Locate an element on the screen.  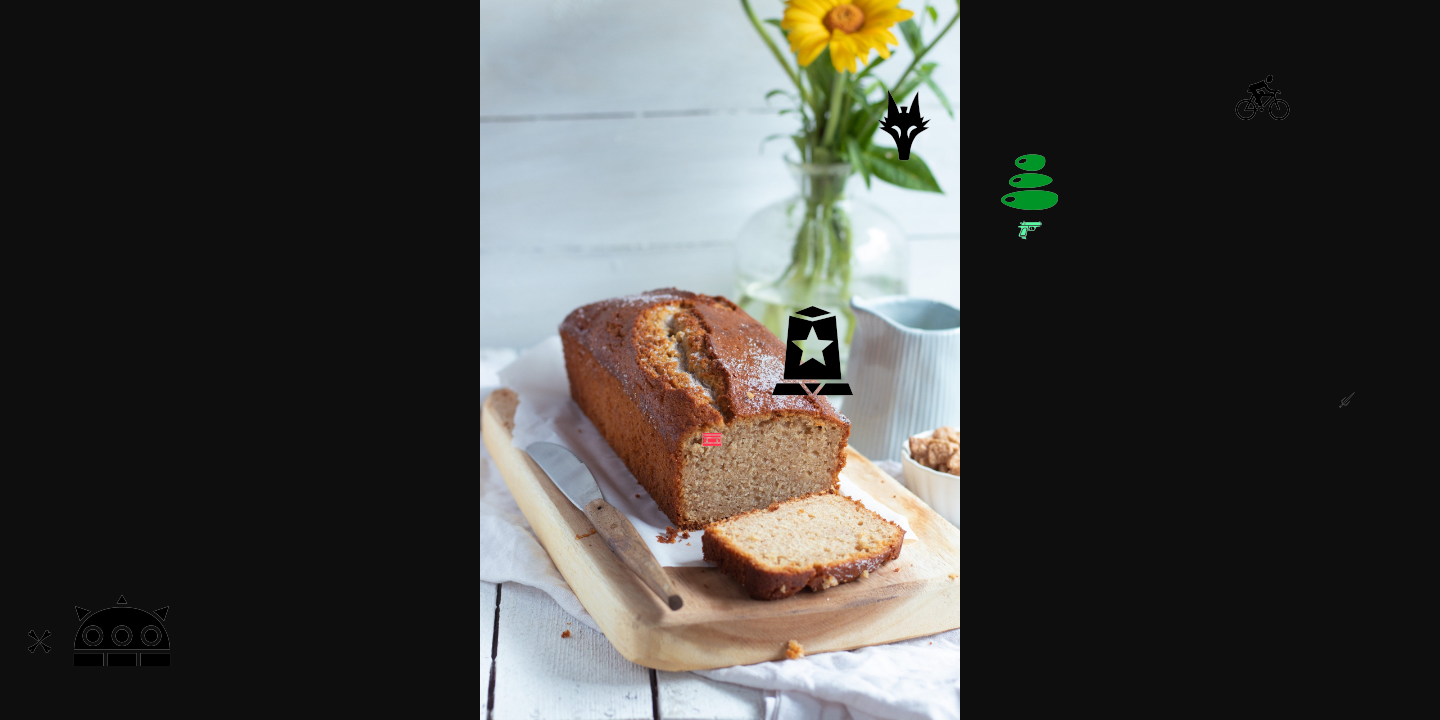
access meditation or mindfulness features is located at coordinates (1029, 175).